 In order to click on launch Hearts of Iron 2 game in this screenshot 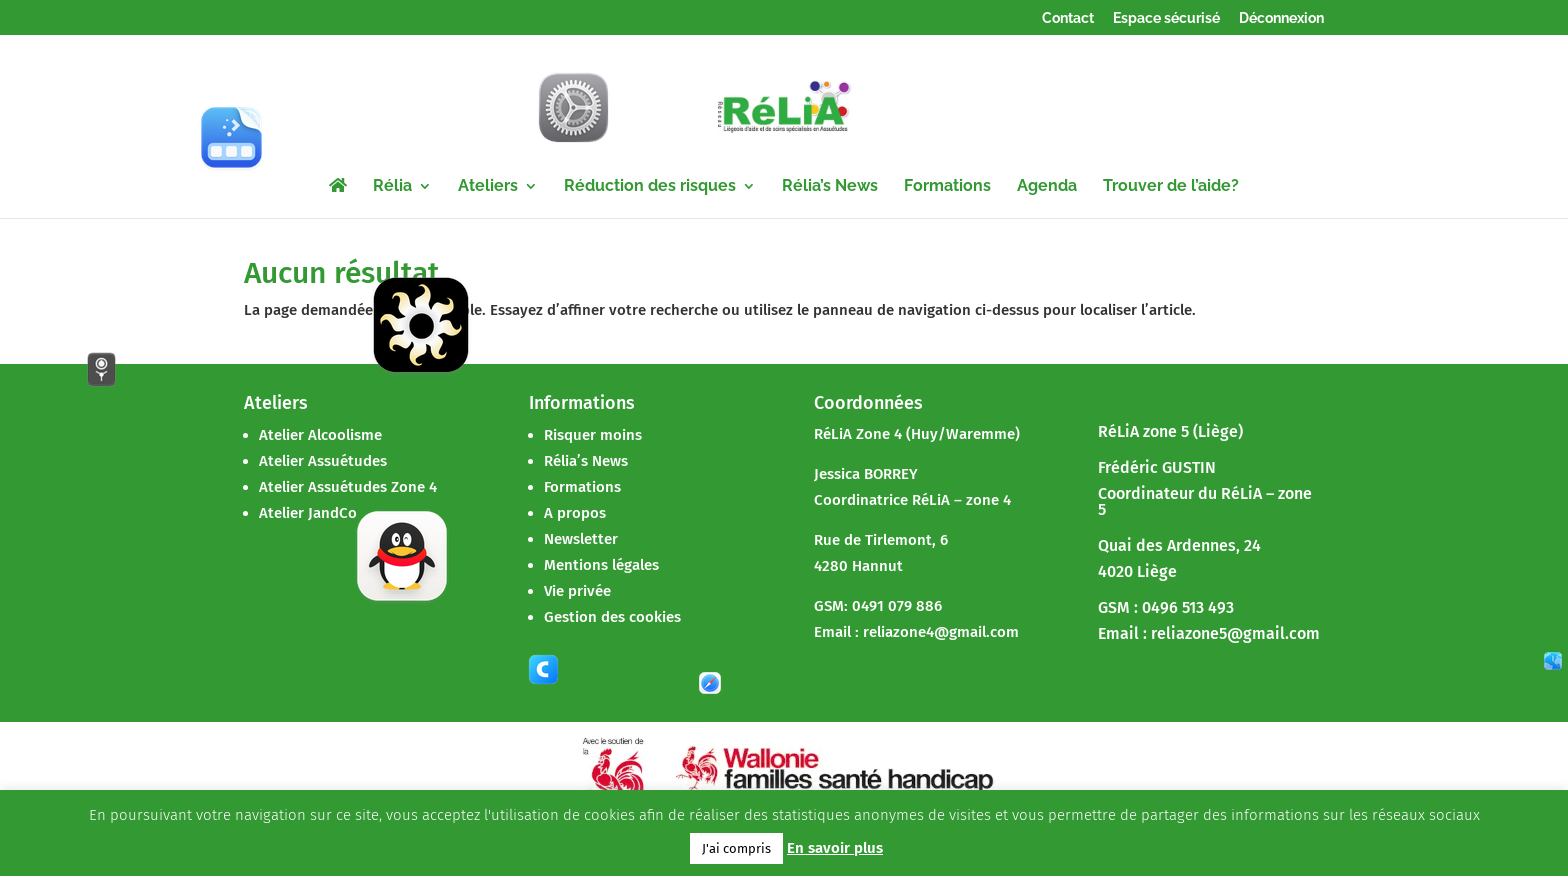, I will do `click(421, 325)`.